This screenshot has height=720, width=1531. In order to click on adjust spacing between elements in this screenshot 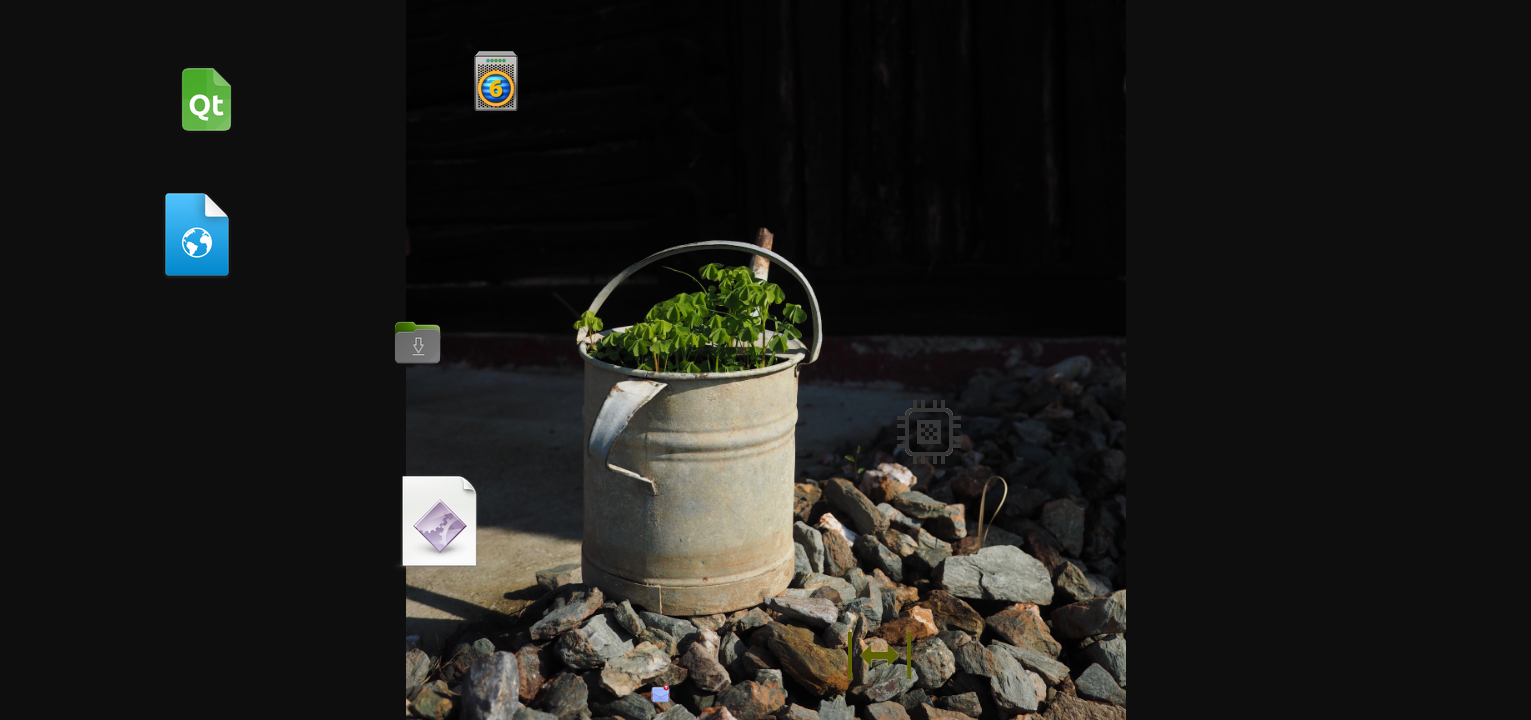, I will do `click(879, 655)`.